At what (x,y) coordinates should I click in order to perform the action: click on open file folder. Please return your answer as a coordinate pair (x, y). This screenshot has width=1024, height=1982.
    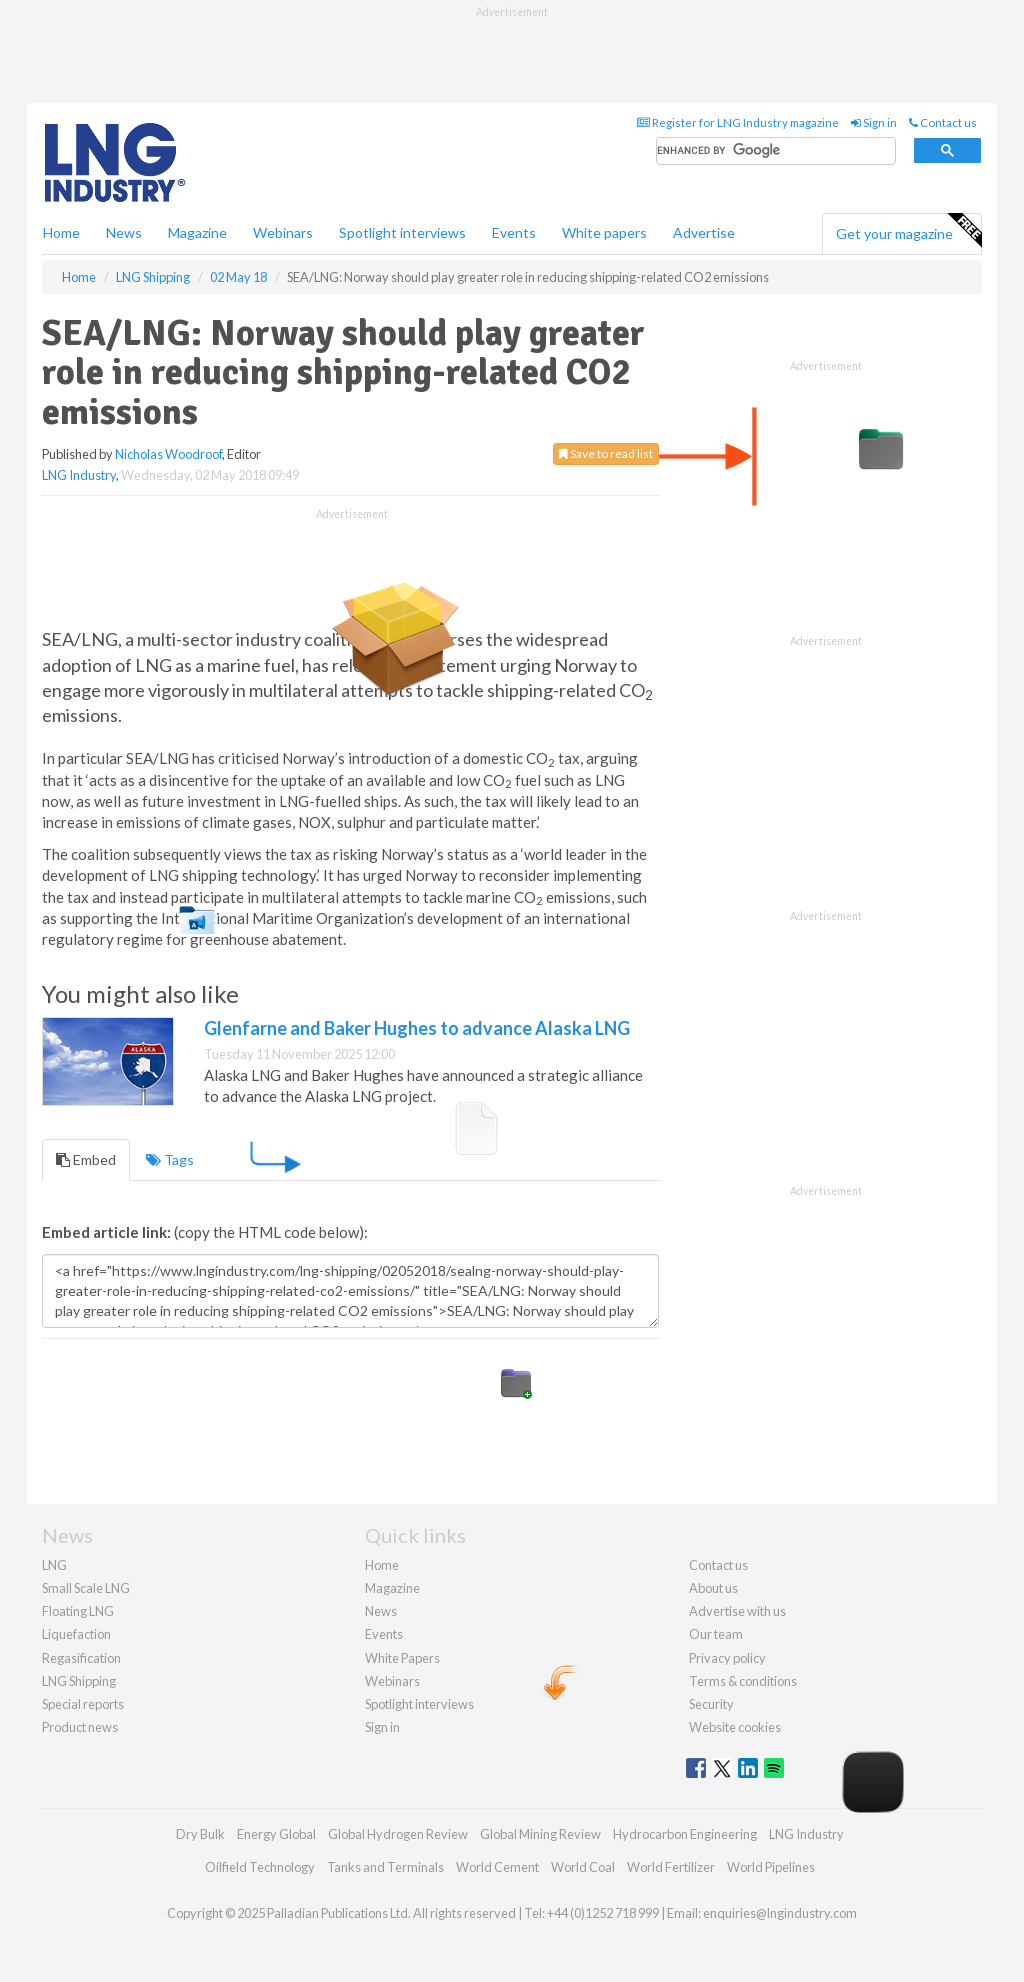
    Looking at the image, I should click on (881, 449).